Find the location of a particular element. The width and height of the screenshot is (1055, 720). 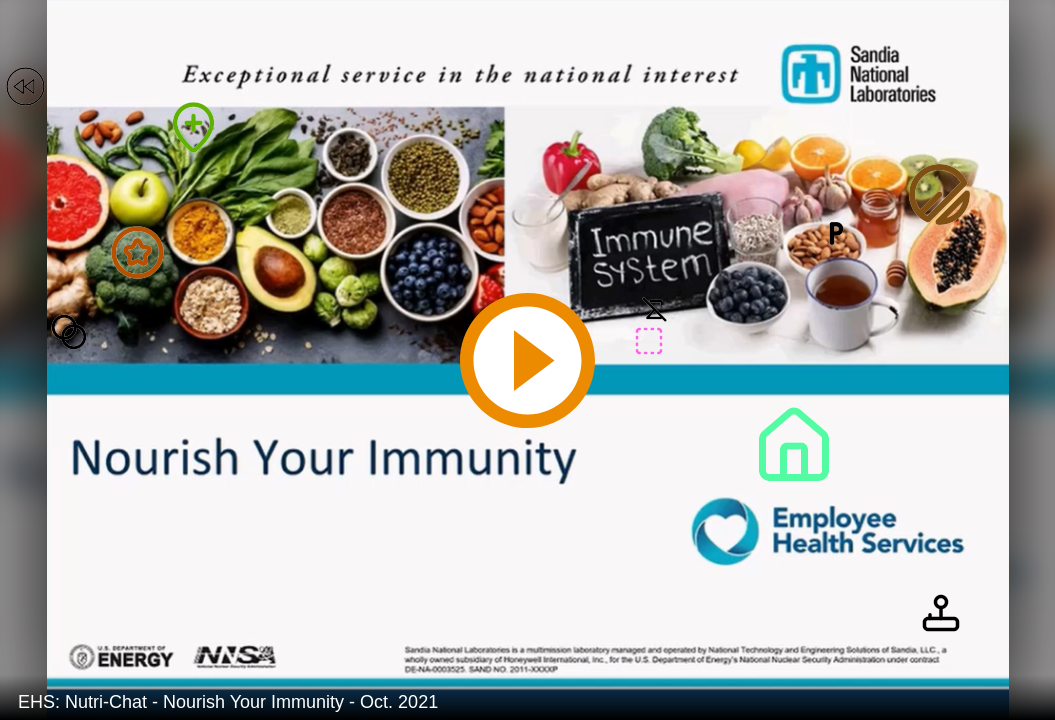

navigate to home screen is located at coordinates (794, 446).